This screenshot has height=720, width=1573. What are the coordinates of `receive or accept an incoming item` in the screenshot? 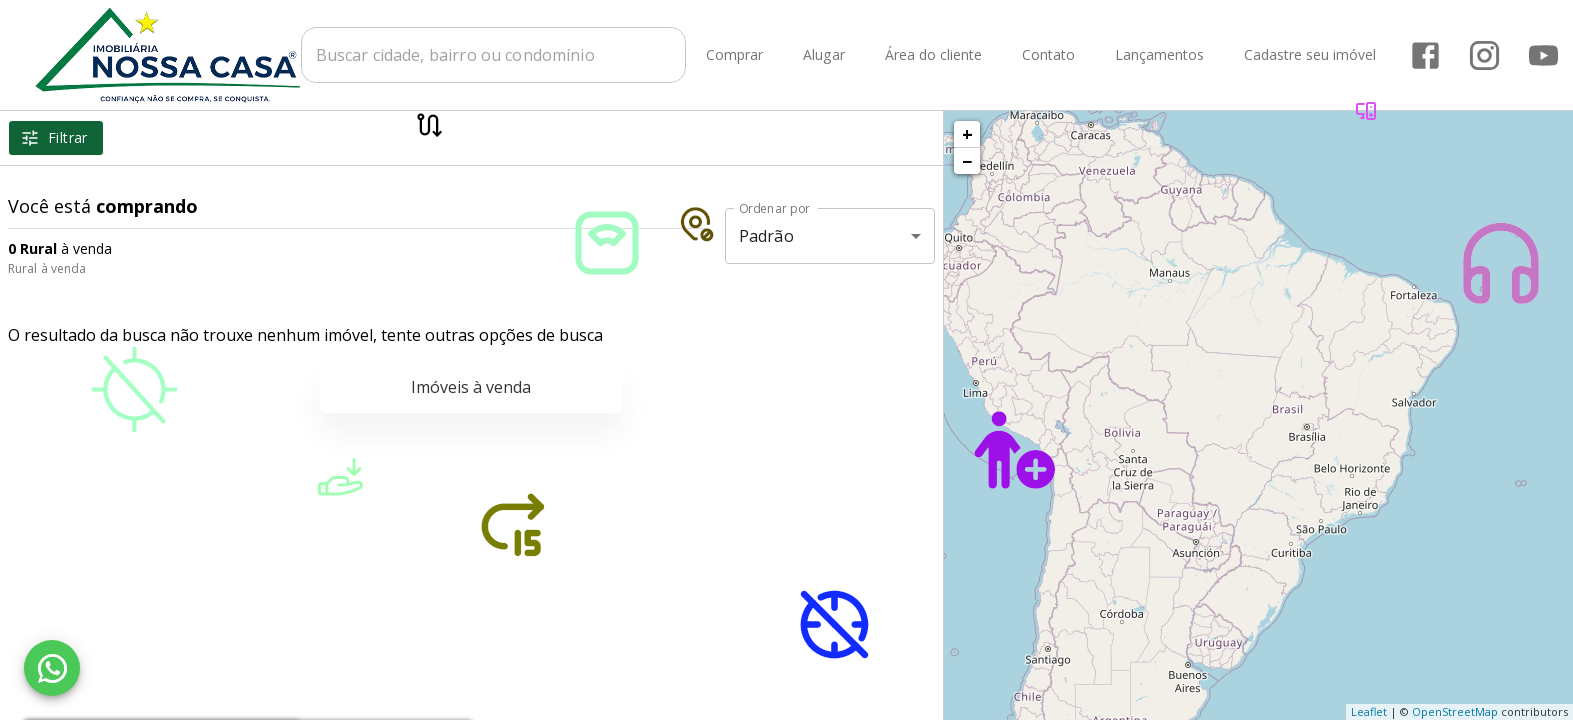 It's located at (342, 479).